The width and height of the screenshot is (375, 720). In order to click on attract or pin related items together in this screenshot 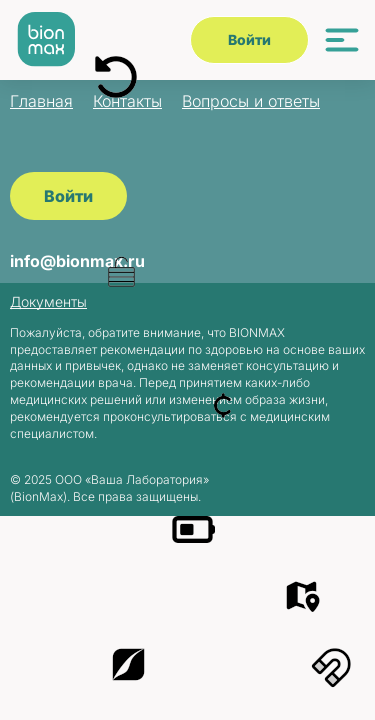, I will do `click(332, 667)`.